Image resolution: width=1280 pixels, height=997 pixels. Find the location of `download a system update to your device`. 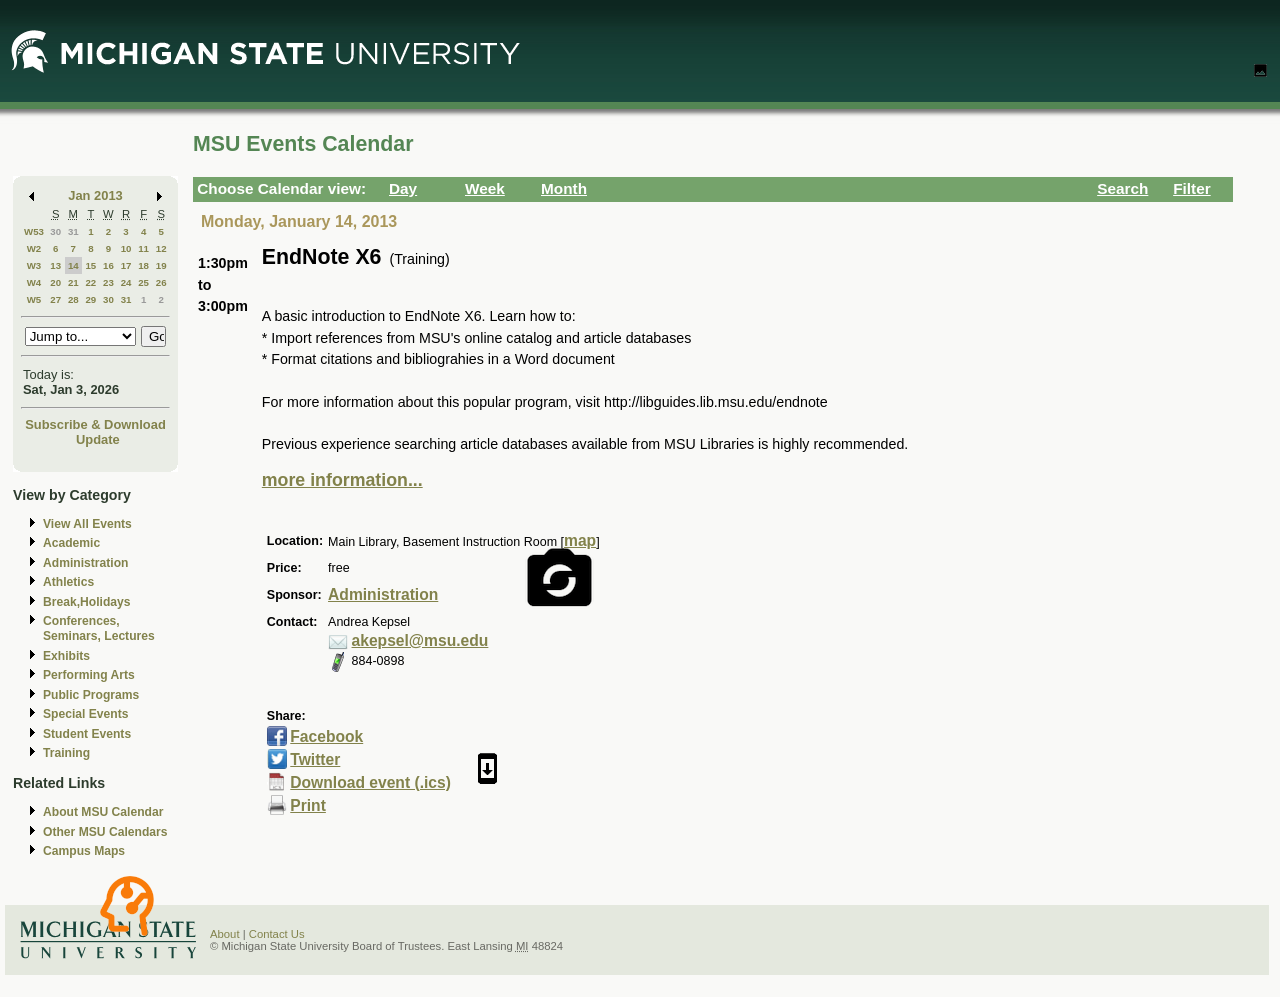

download a system update to your device is located at coordinates (487, 768).